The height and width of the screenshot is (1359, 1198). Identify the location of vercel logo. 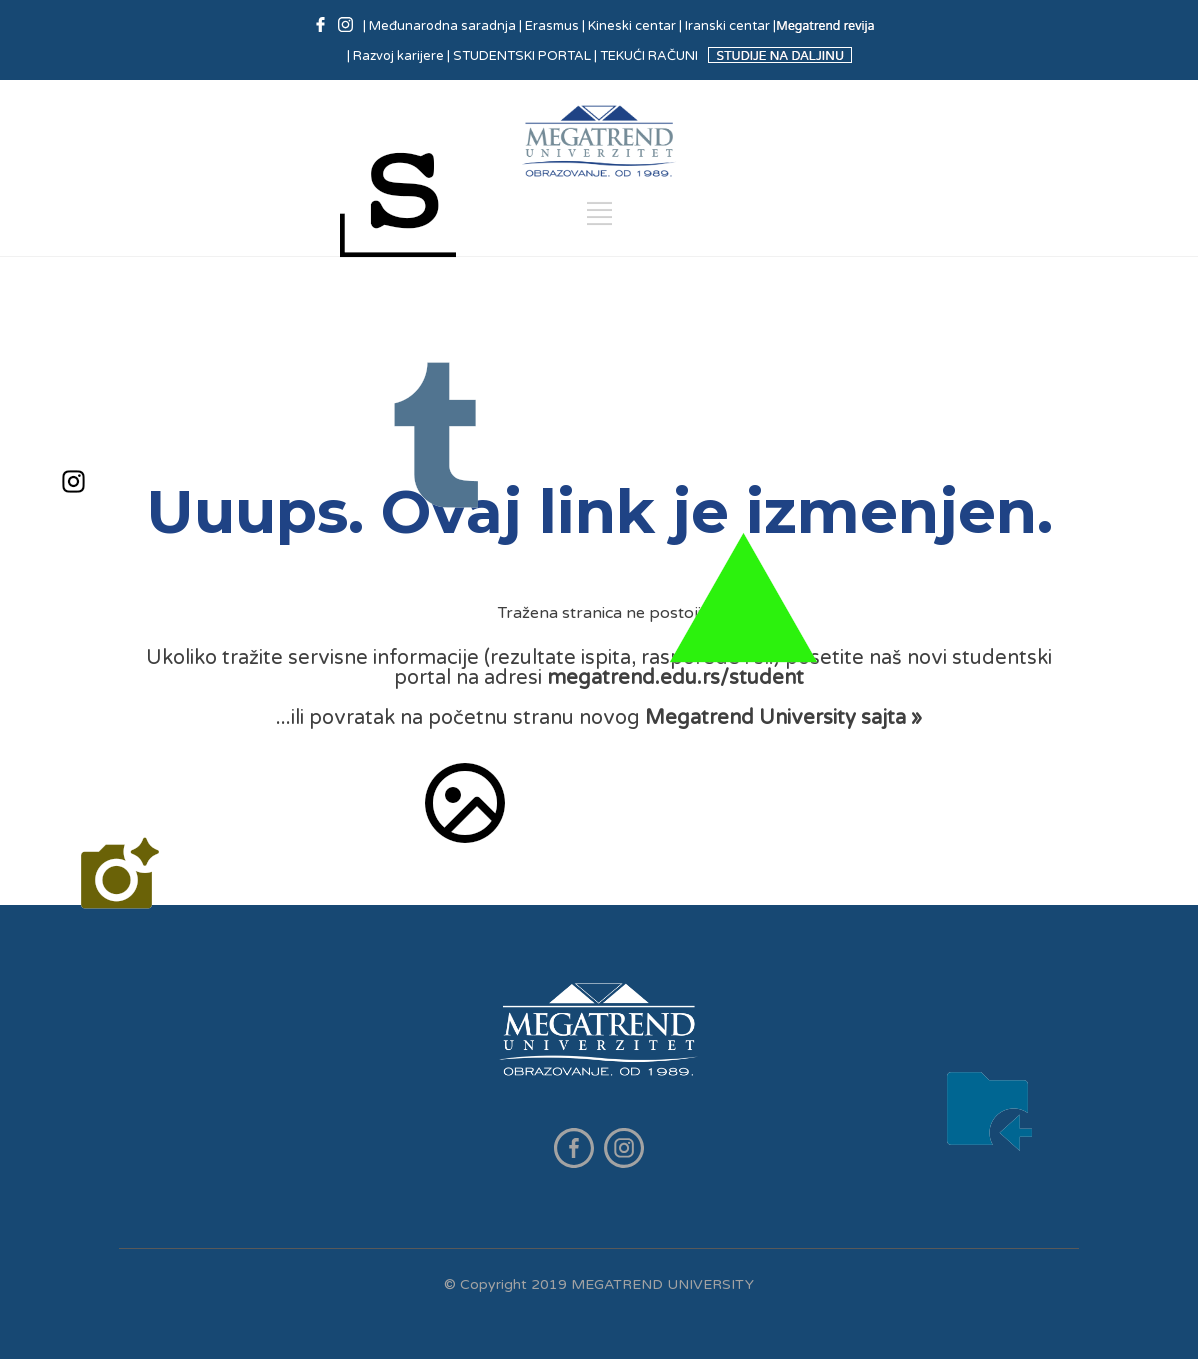
(743, 597).